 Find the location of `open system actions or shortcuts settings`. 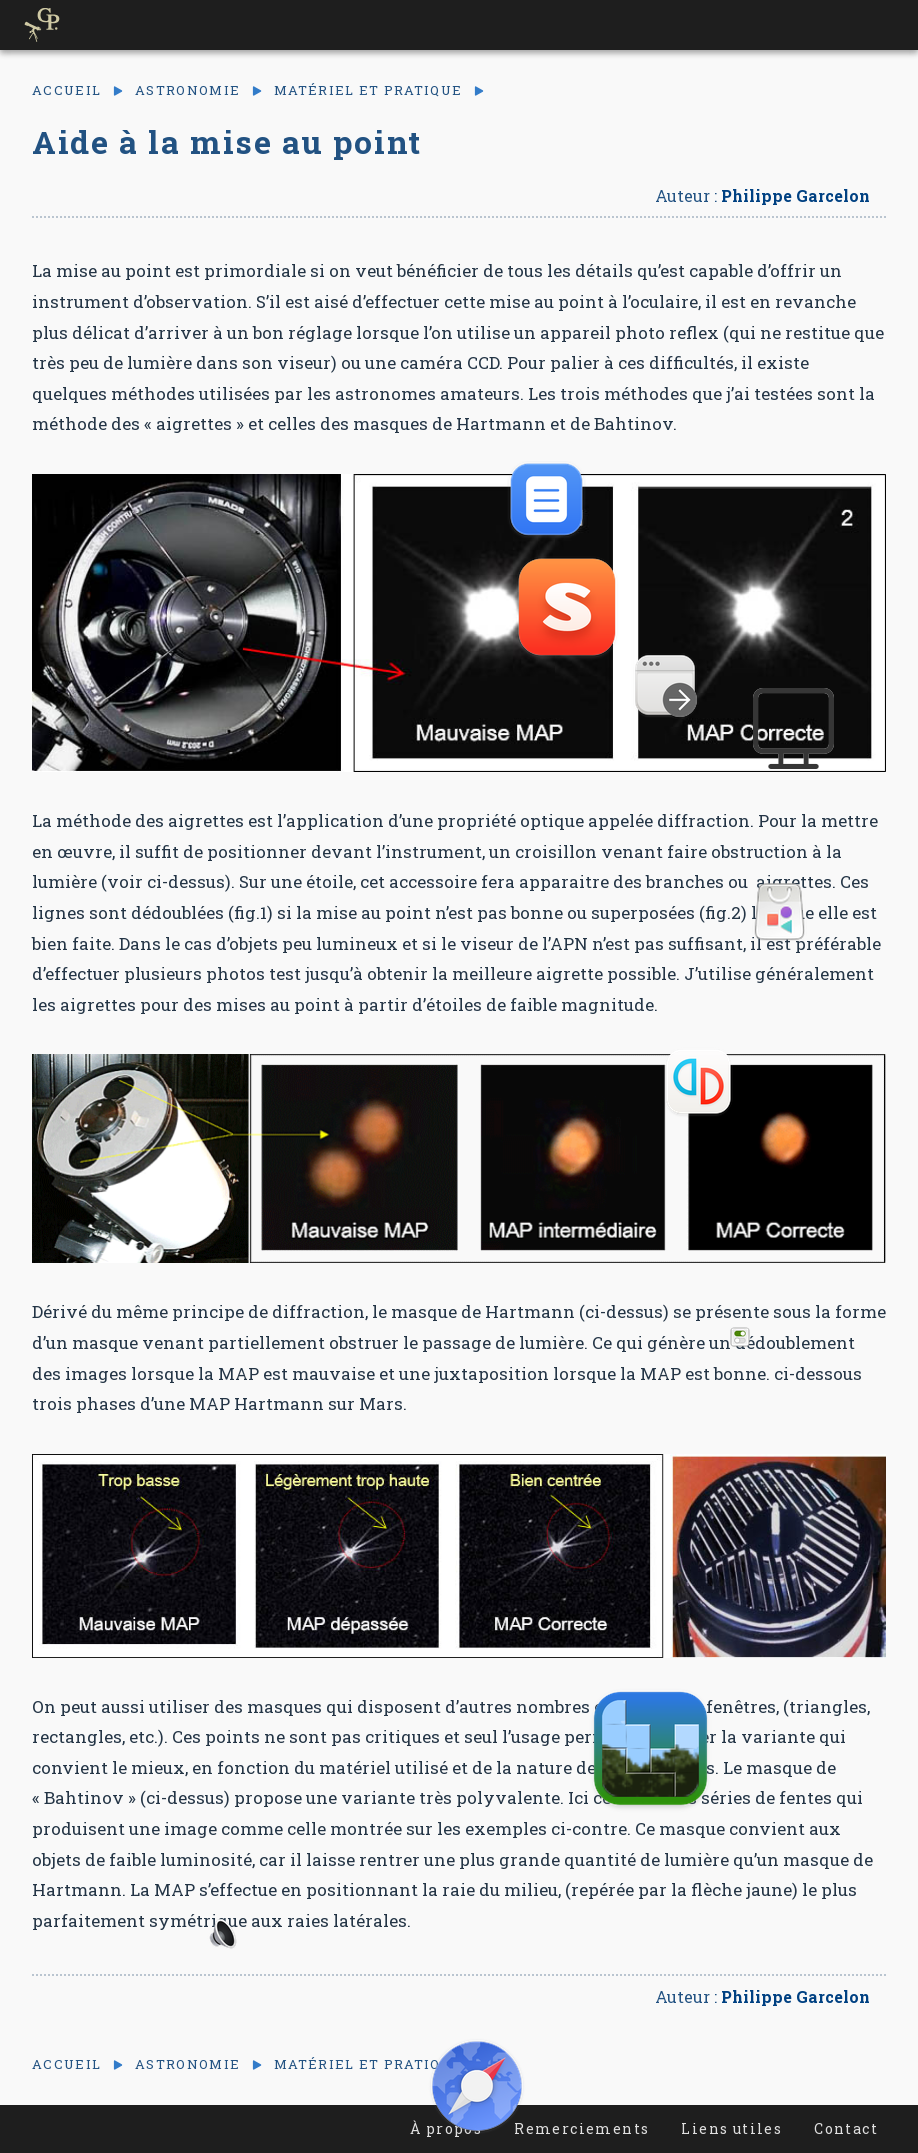

open system actions or shortcuts settings is located at coordinates (546, 500).